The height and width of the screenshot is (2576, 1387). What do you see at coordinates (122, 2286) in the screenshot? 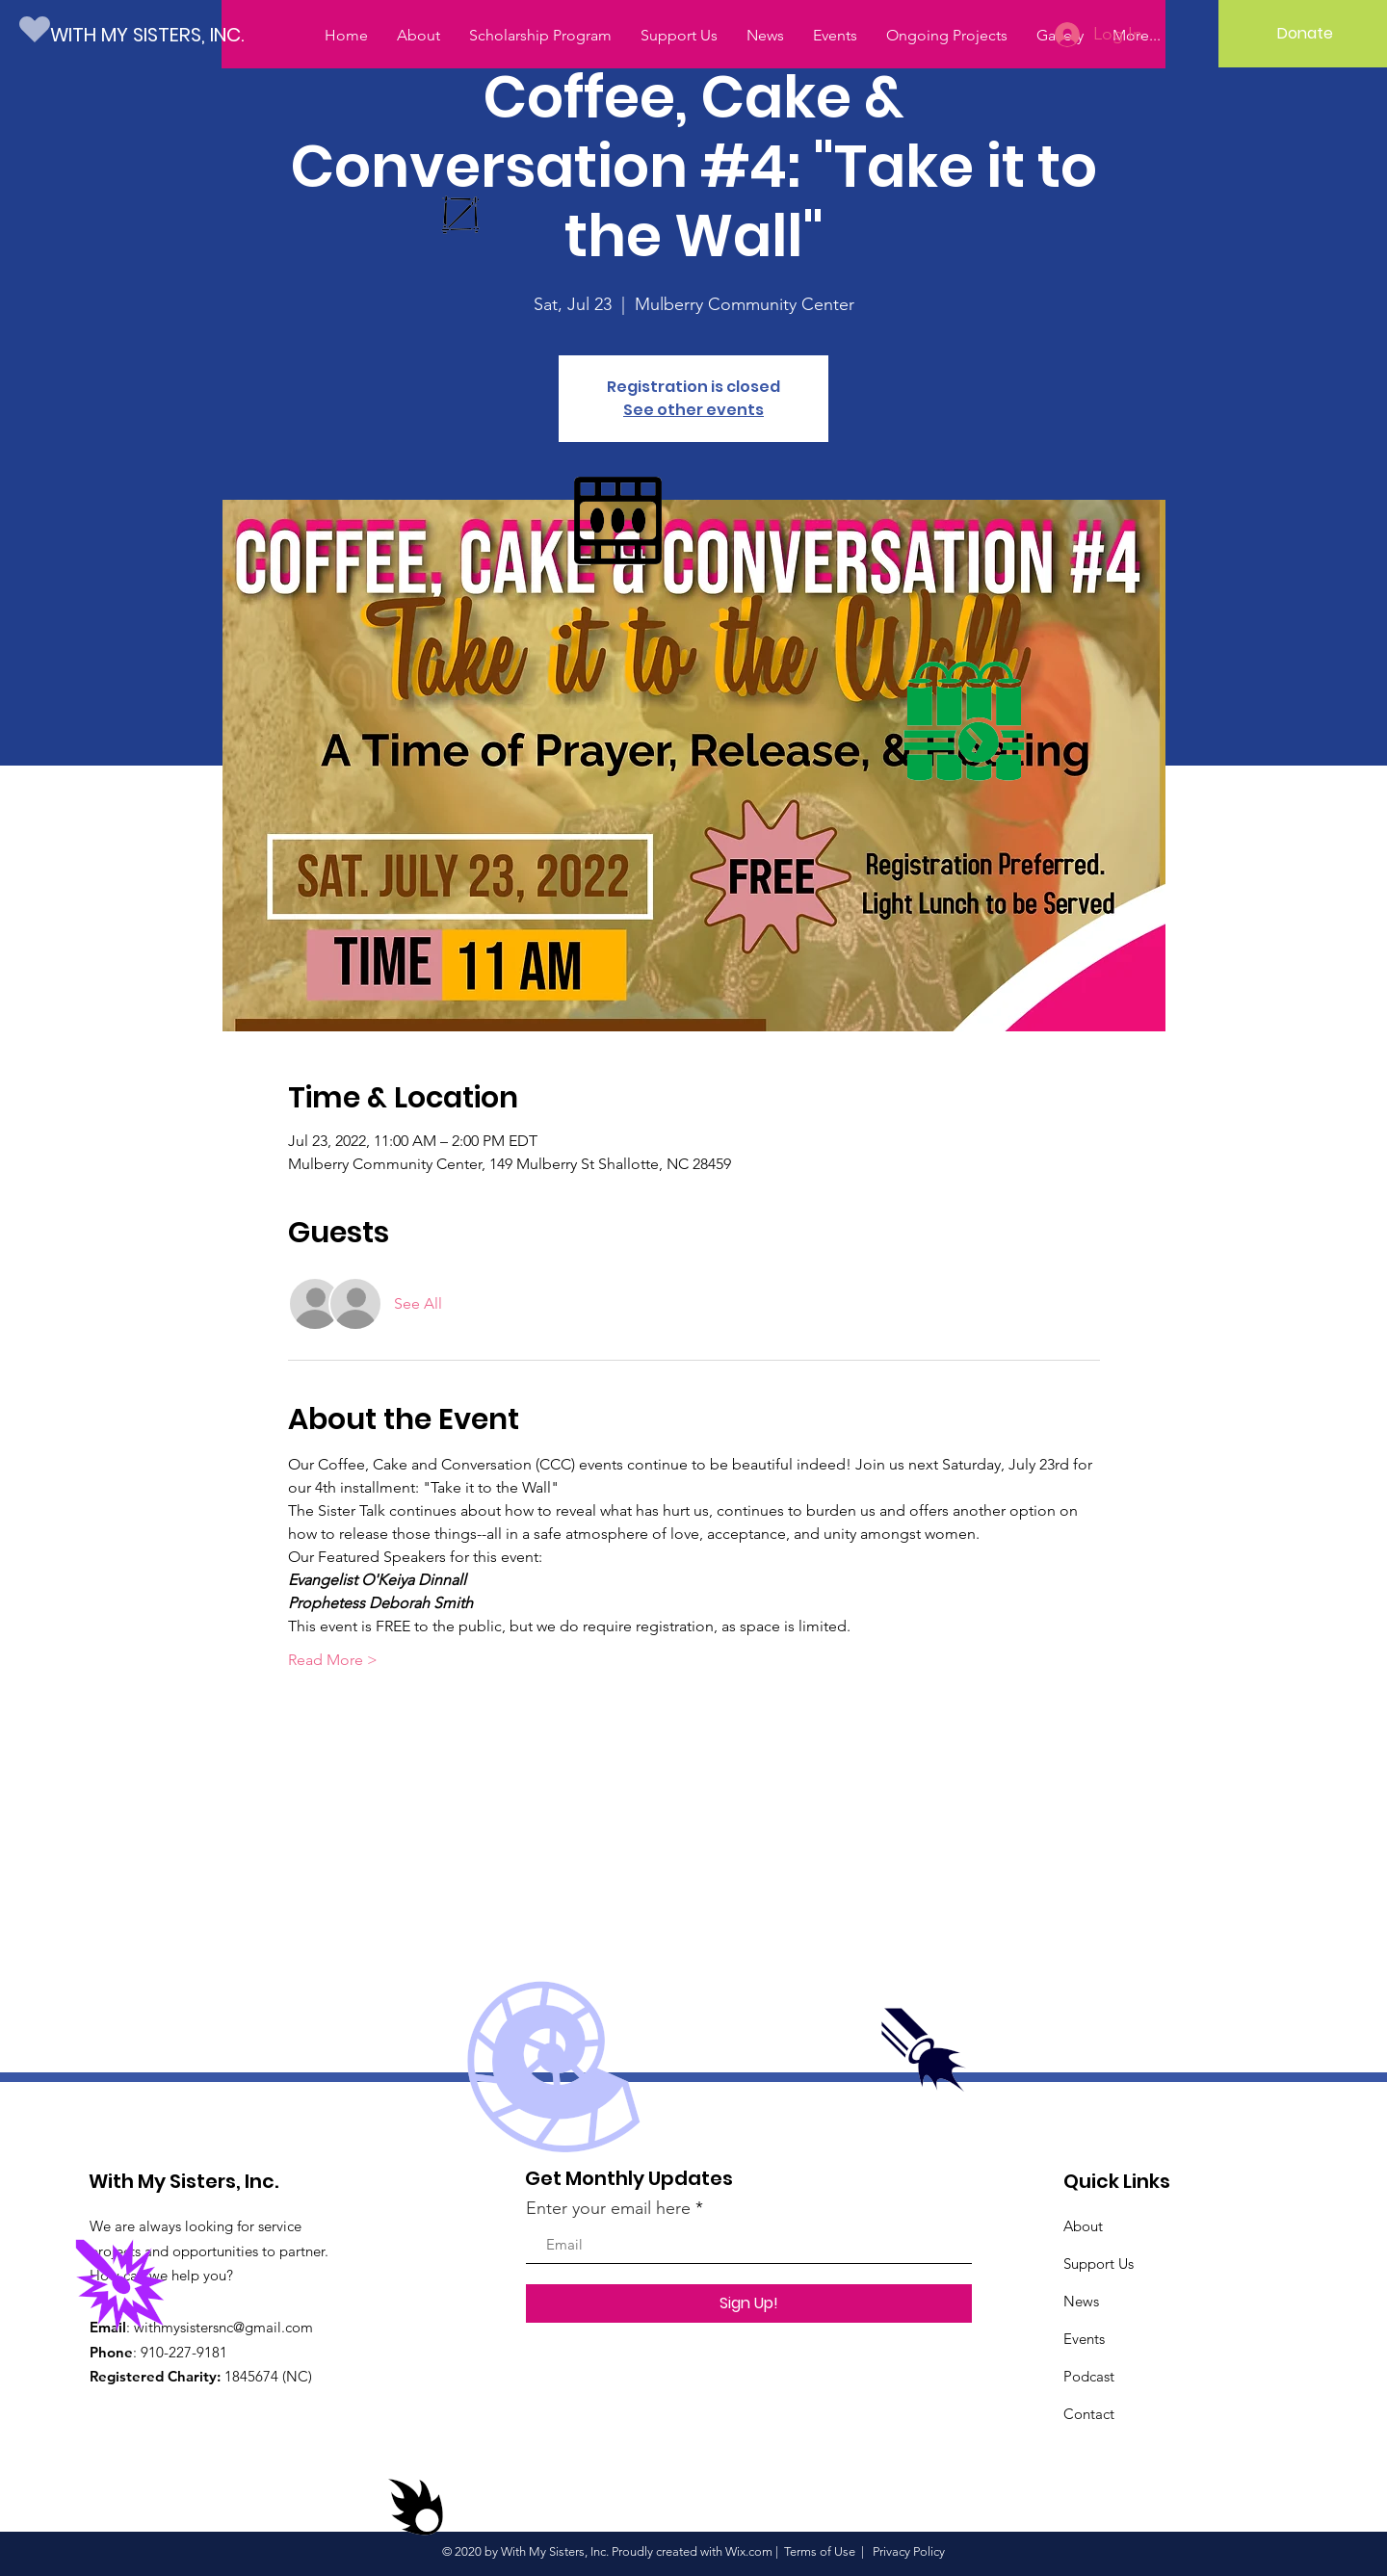
I see `indicates a match strike or ignition action` at bounding box center [122, 2286].